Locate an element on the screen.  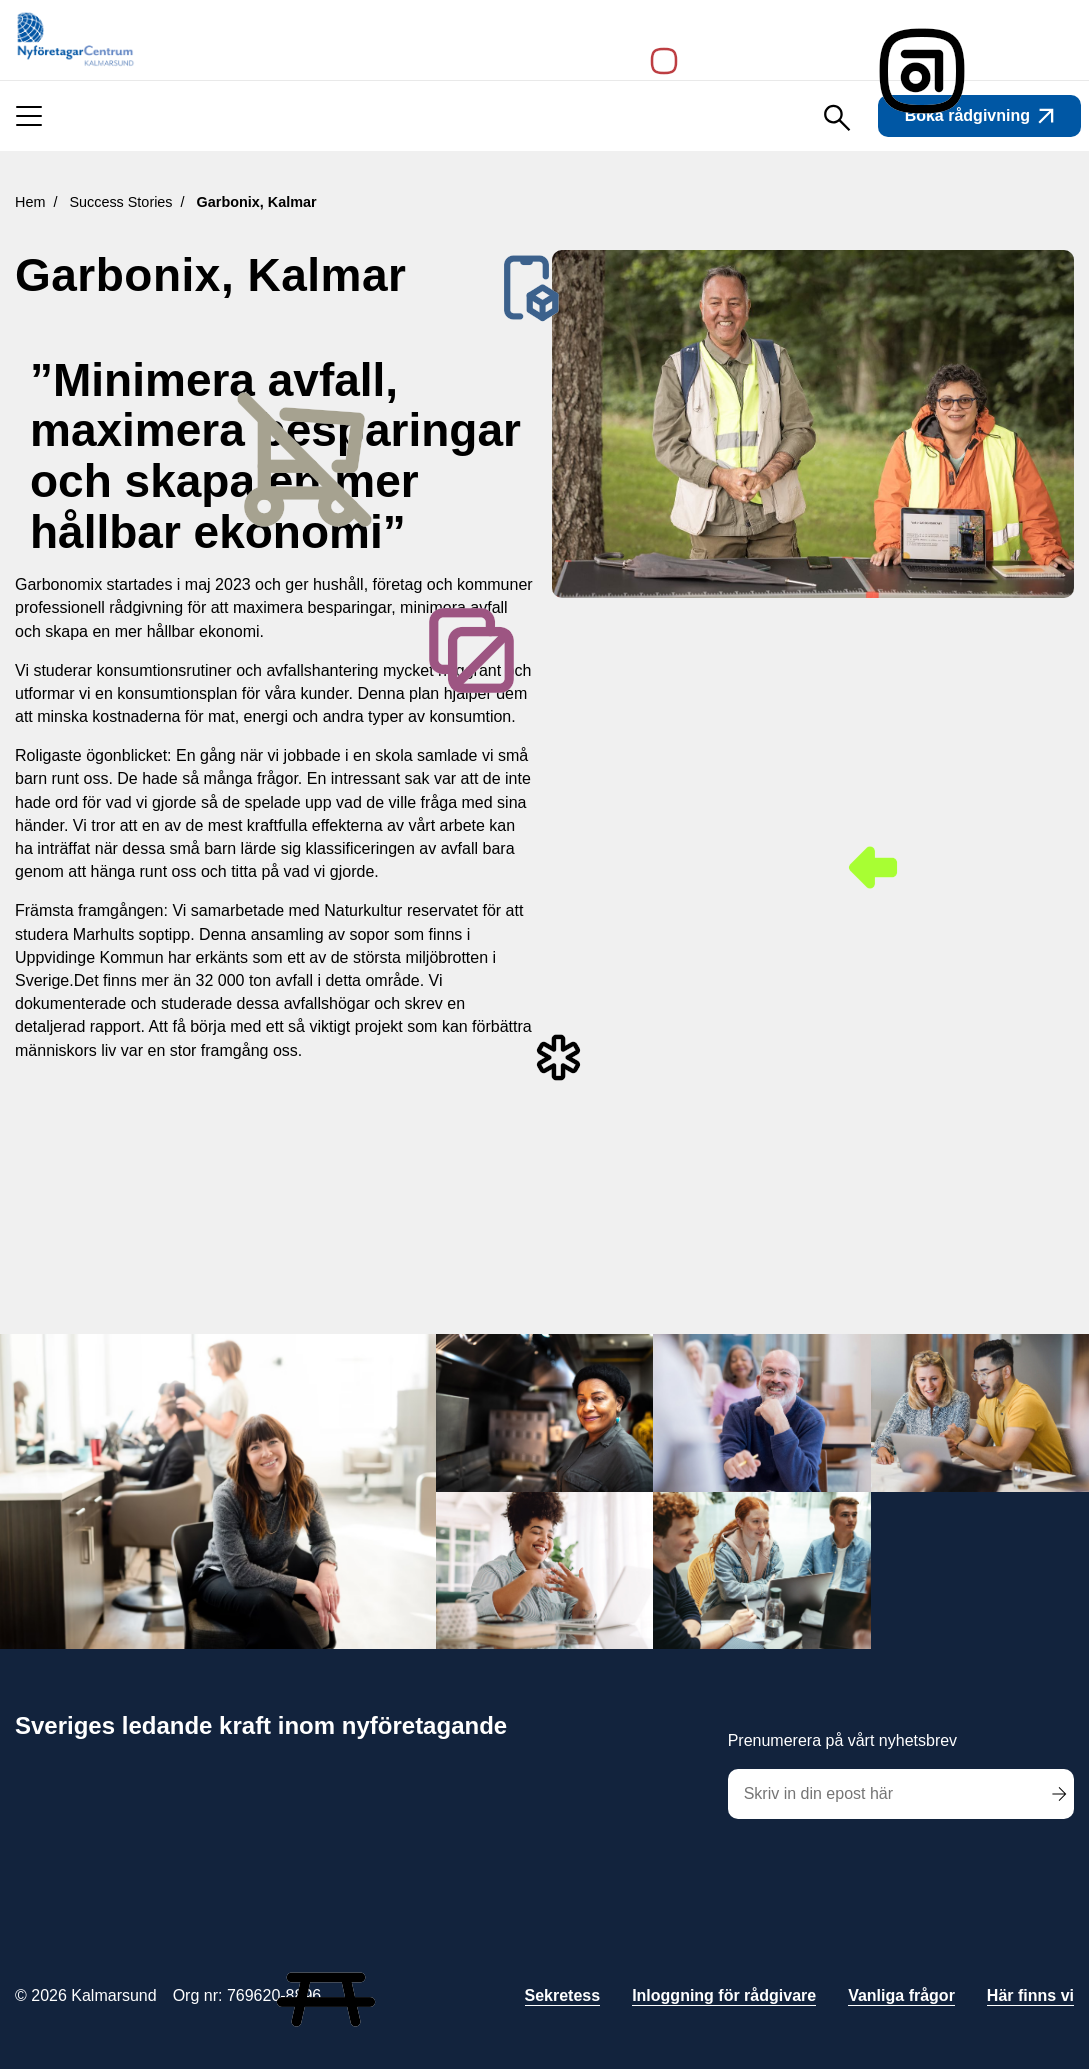
go back to the previous screen is located at coordinates (872, 867).